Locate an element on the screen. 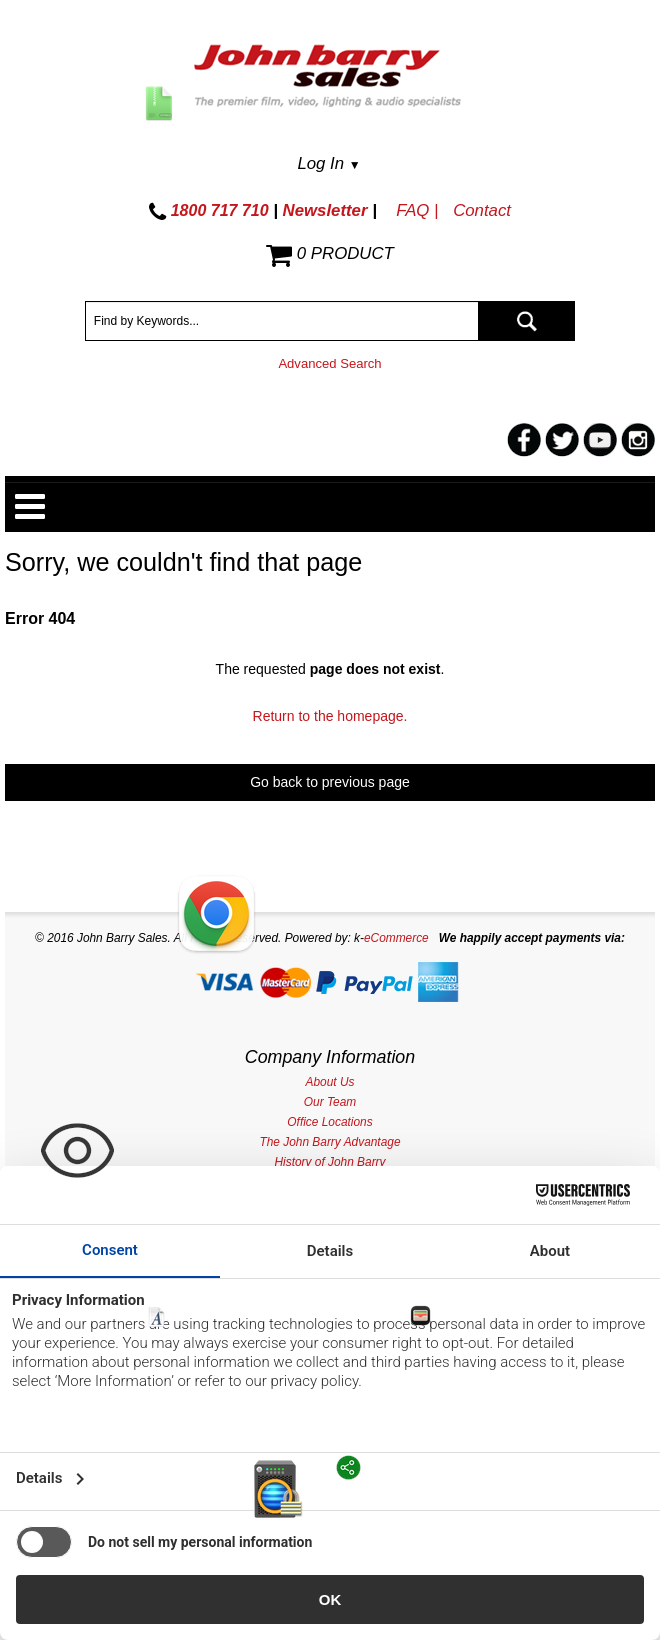  access font settings or typography options is located at coordinates (156, 1317).